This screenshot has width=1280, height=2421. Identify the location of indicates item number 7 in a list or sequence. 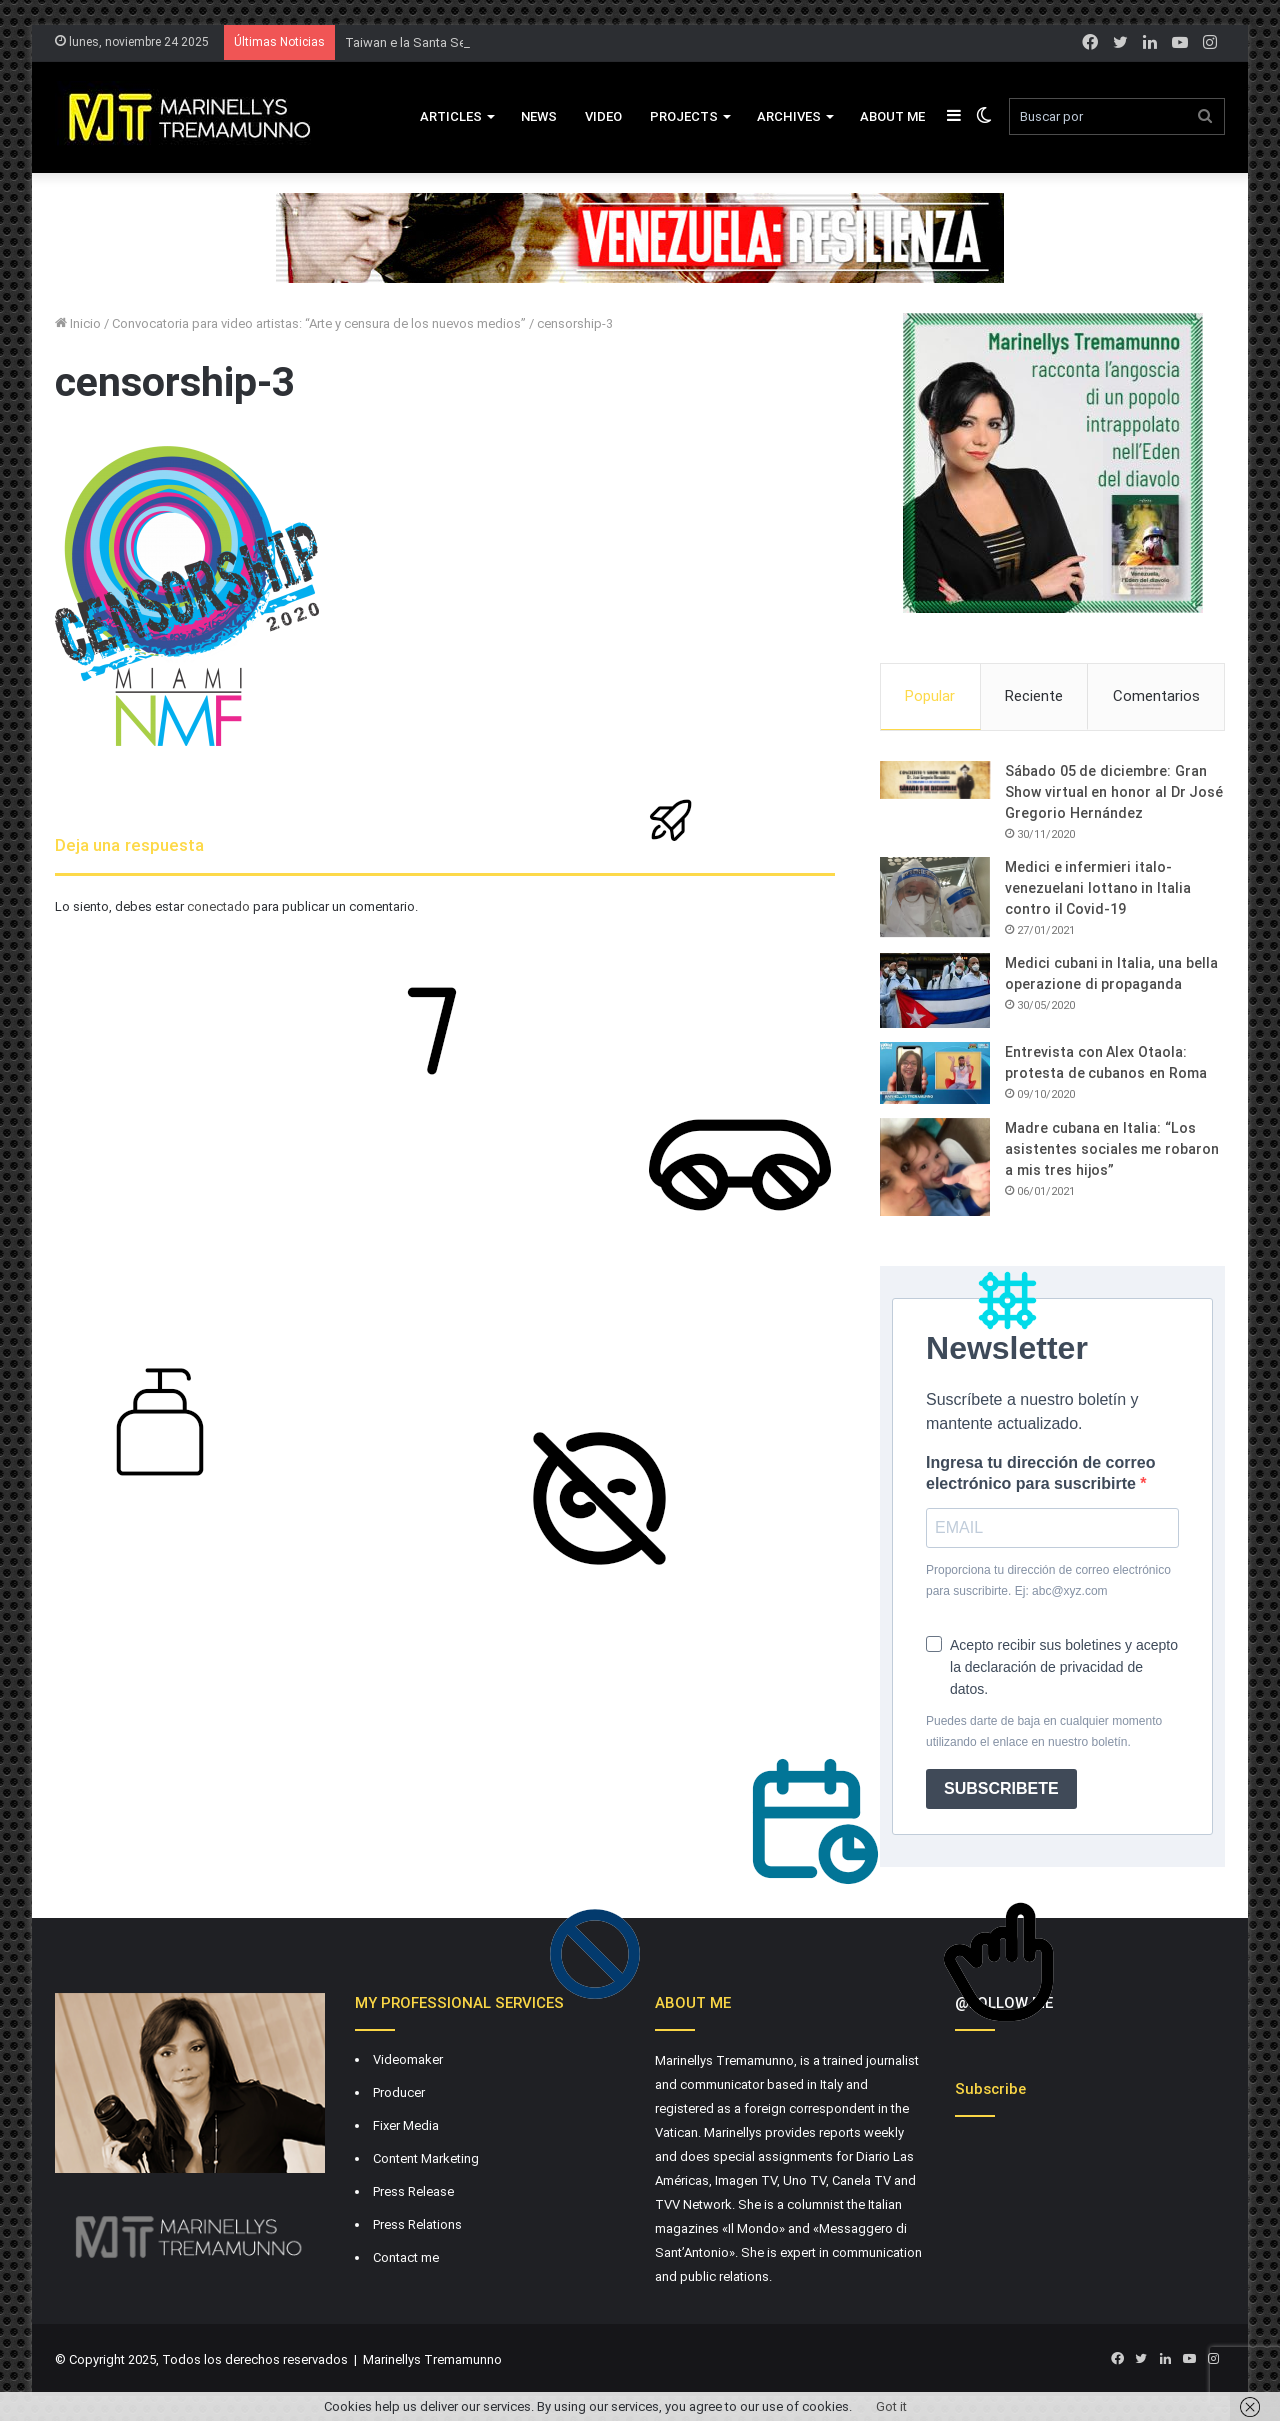
(432, 1031).